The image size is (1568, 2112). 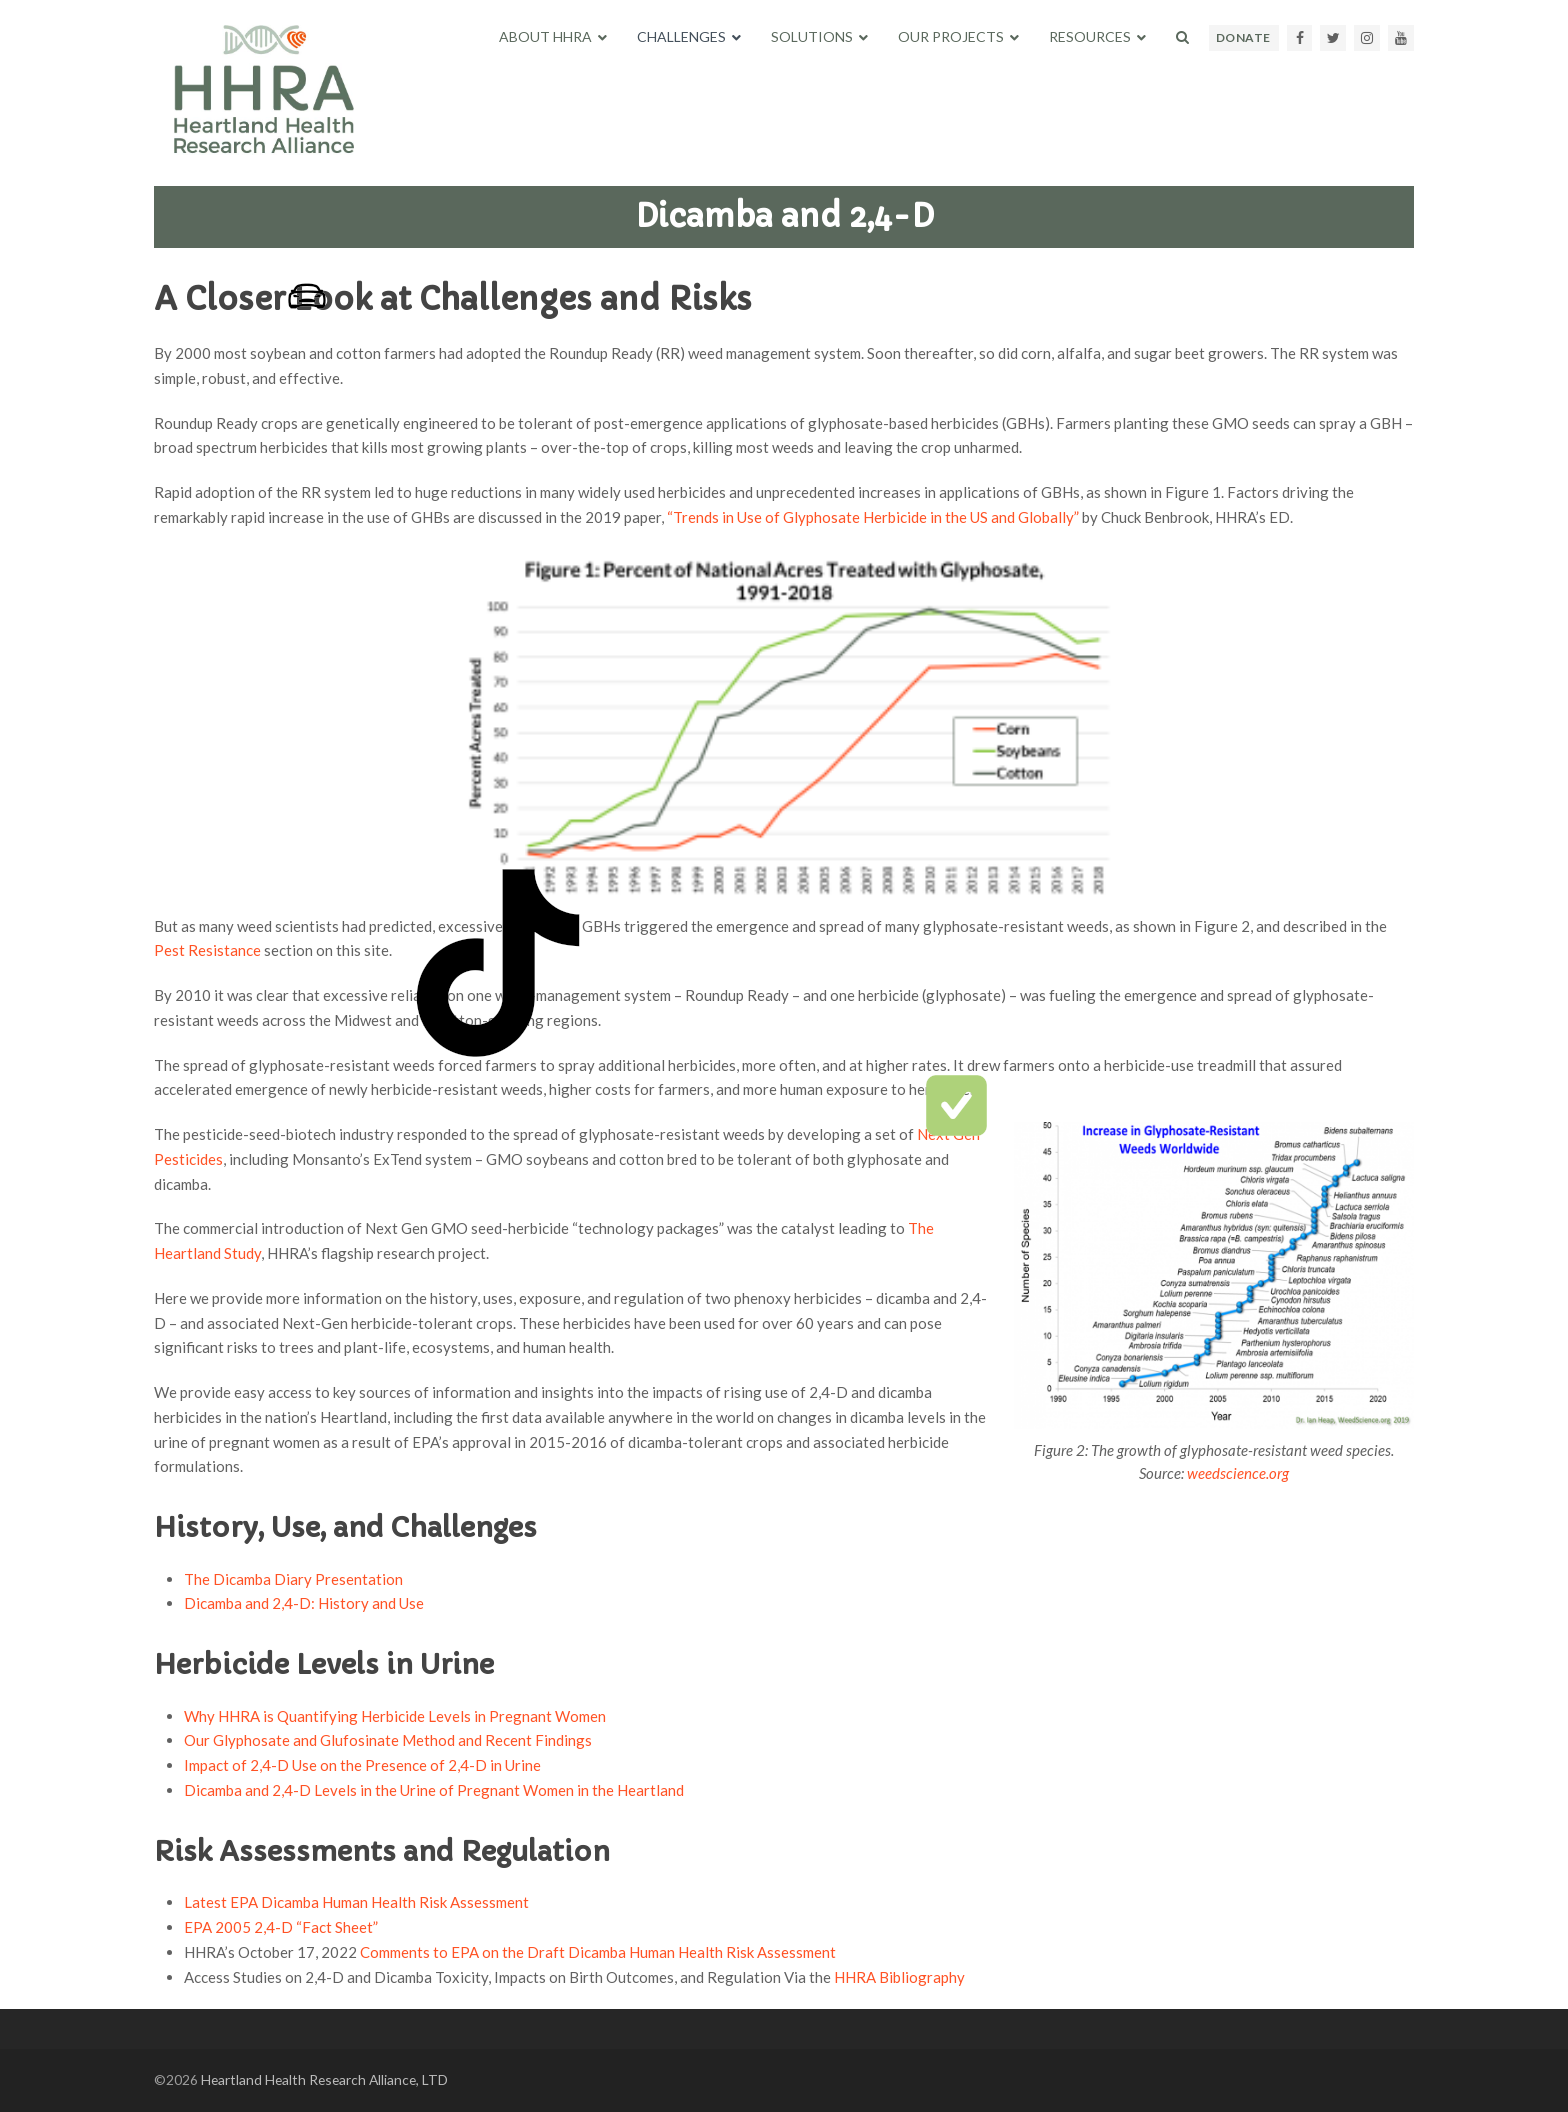 I want to click on confirm or submit a selection, so click(x=956, y=1105).